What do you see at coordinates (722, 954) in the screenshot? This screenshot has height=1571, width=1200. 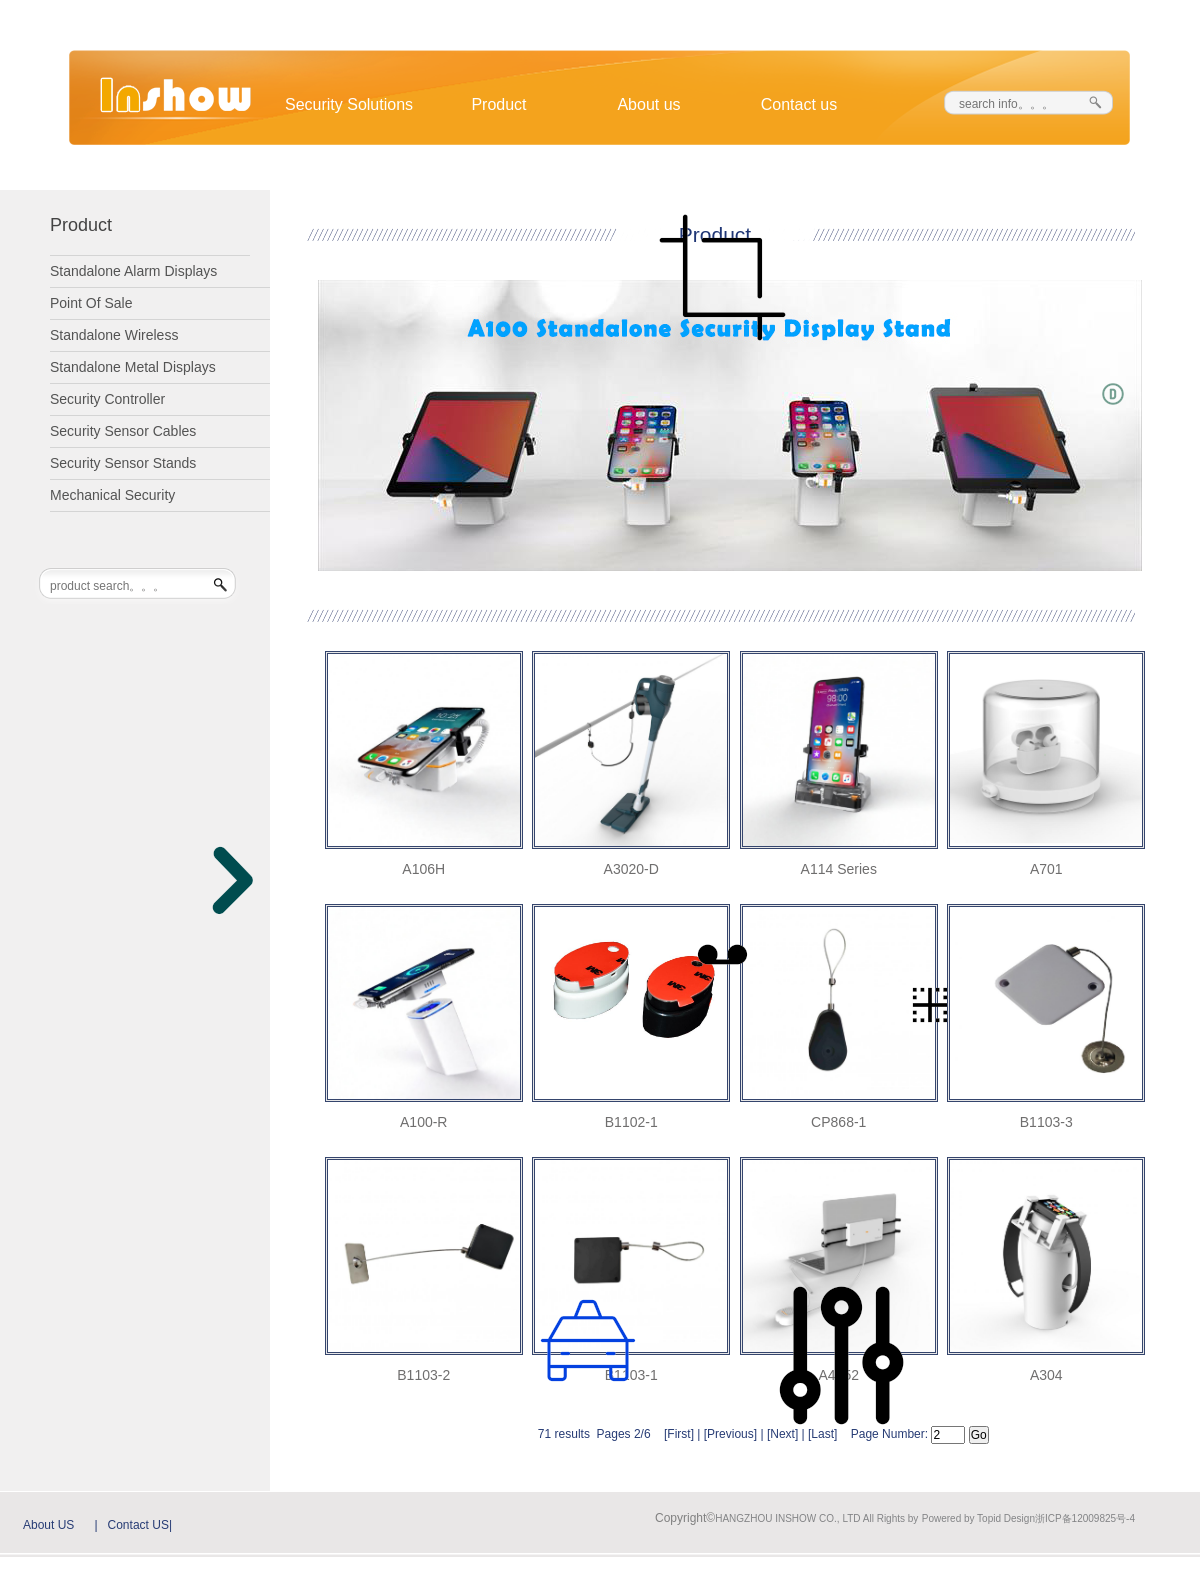 I see `indicates active recording in progress` at bounding box center [722, 954].